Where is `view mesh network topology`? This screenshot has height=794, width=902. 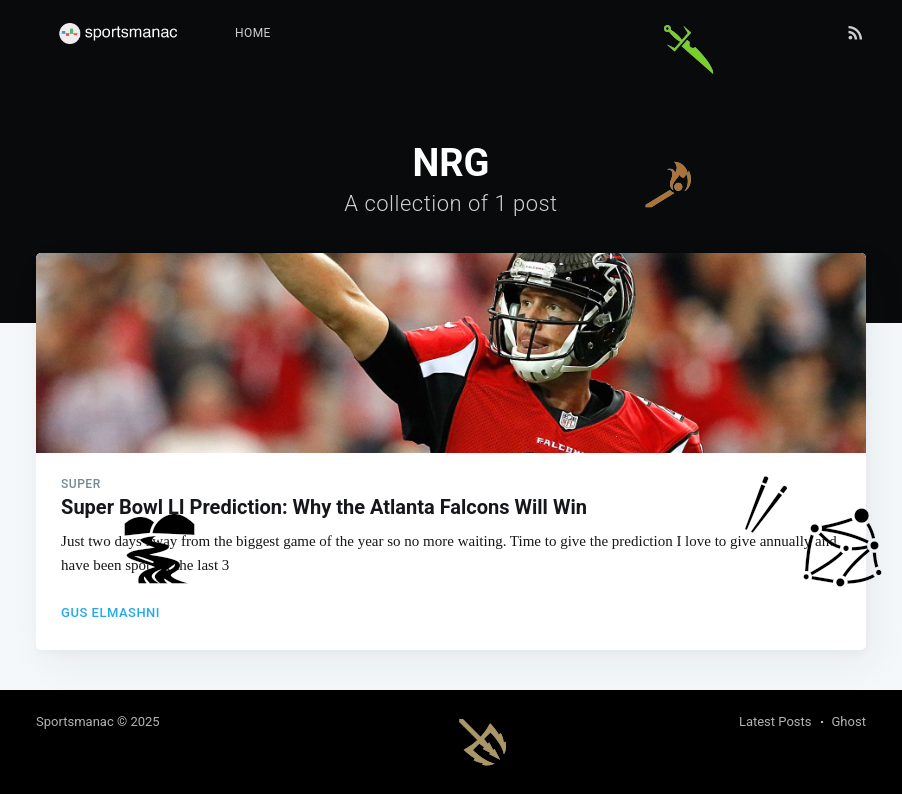 view mesh network topology is located at coordinates (842, 547).